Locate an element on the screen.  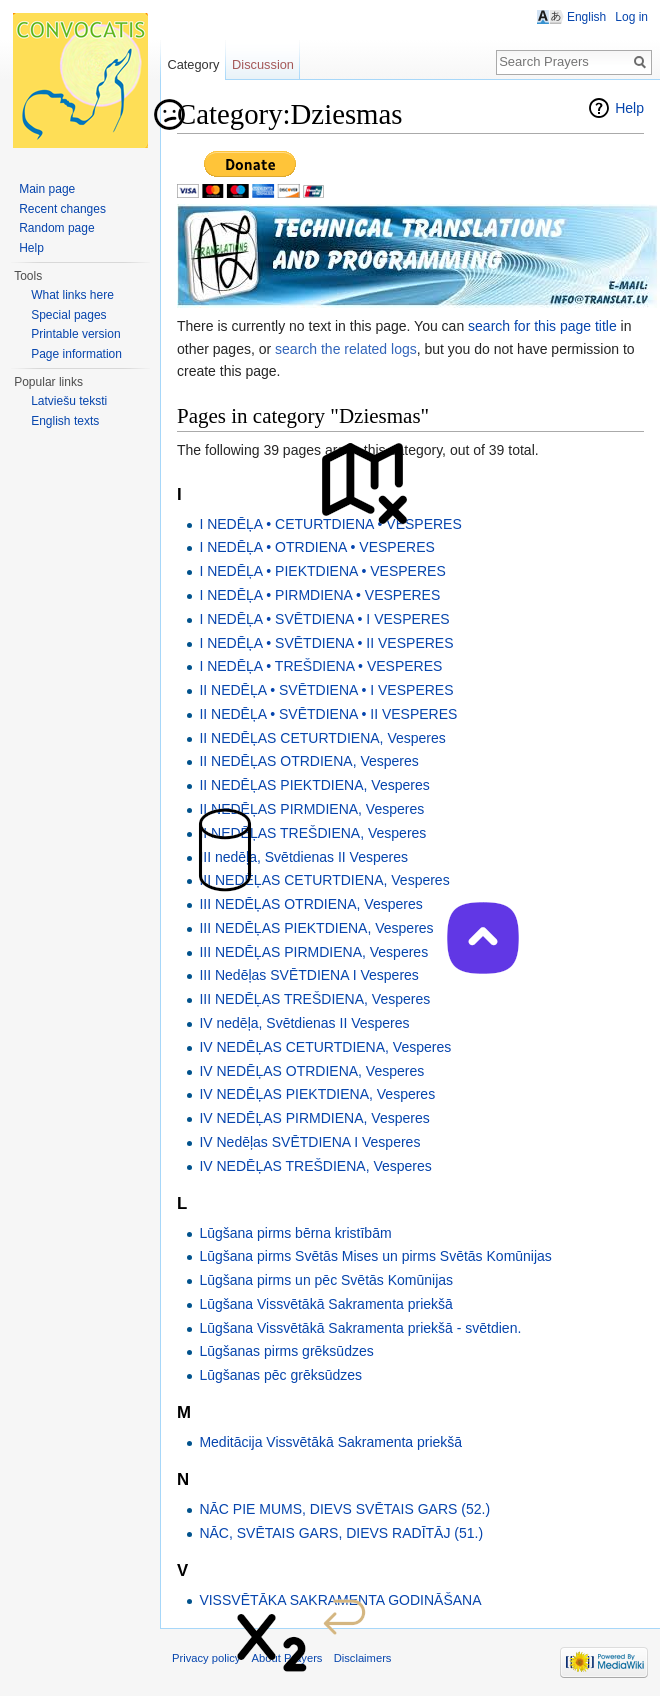
remove a saved map or location is located at coordinates (362, 479).